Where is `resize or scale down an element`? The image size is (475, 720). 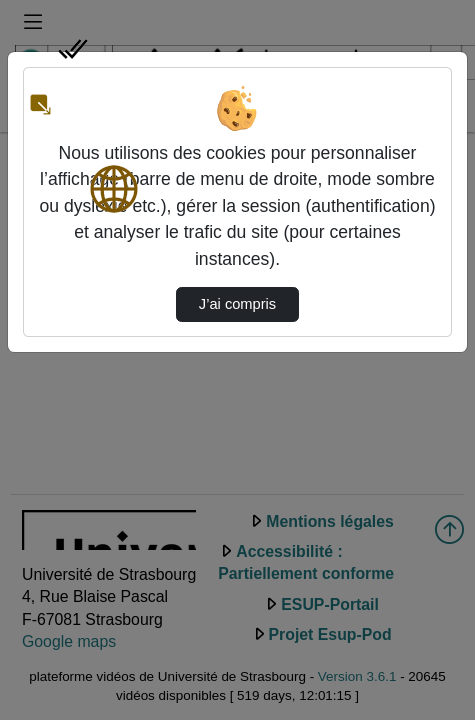
resize or scale down an element is located at coordinates (40, 104).